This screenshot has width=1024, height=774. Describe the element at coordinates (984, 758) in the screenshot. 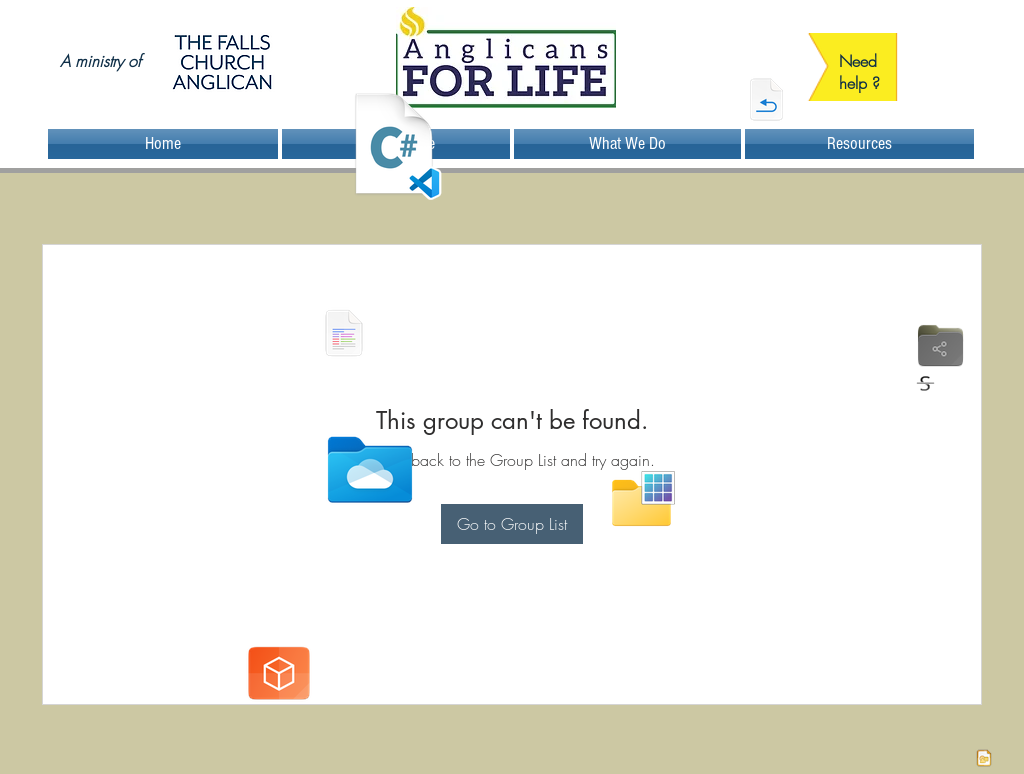

I see `open a vector graphics document` at that location.